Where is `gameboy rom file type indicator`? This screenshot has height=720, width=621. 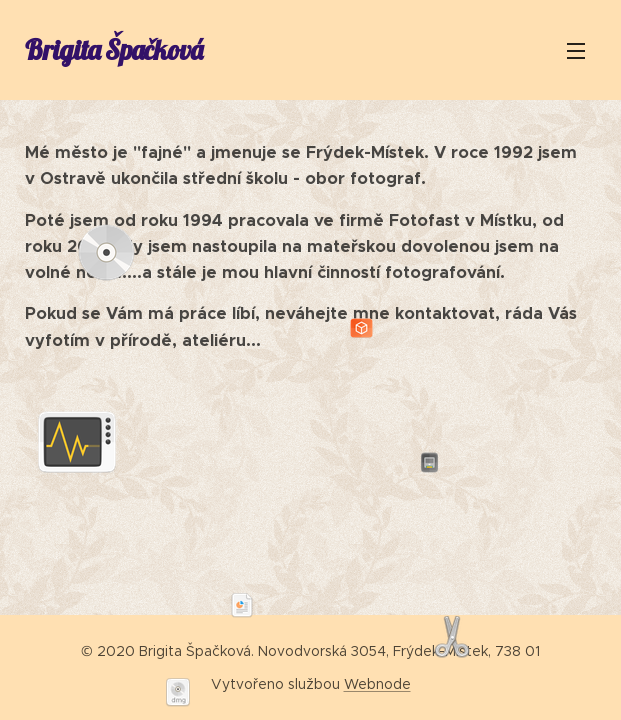 gameboy rom file type indicator is located at coordinates (429, 462).